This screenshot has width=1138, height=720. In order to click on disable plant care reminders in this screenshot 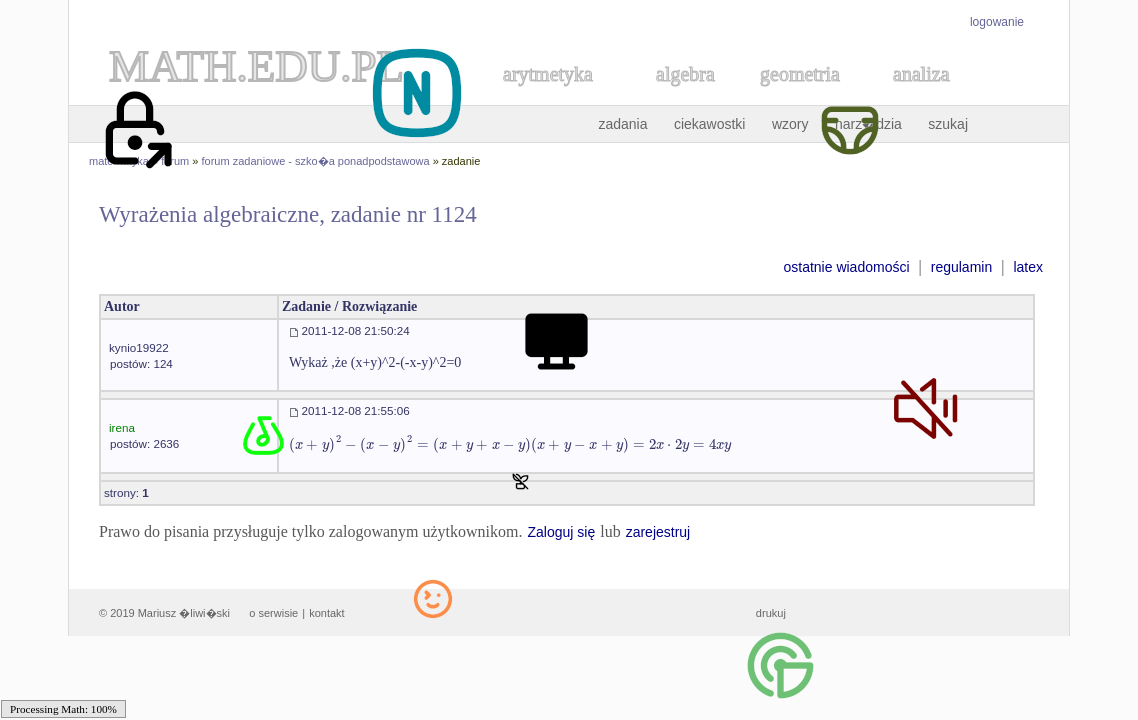, I will do `click(520, 481)`.